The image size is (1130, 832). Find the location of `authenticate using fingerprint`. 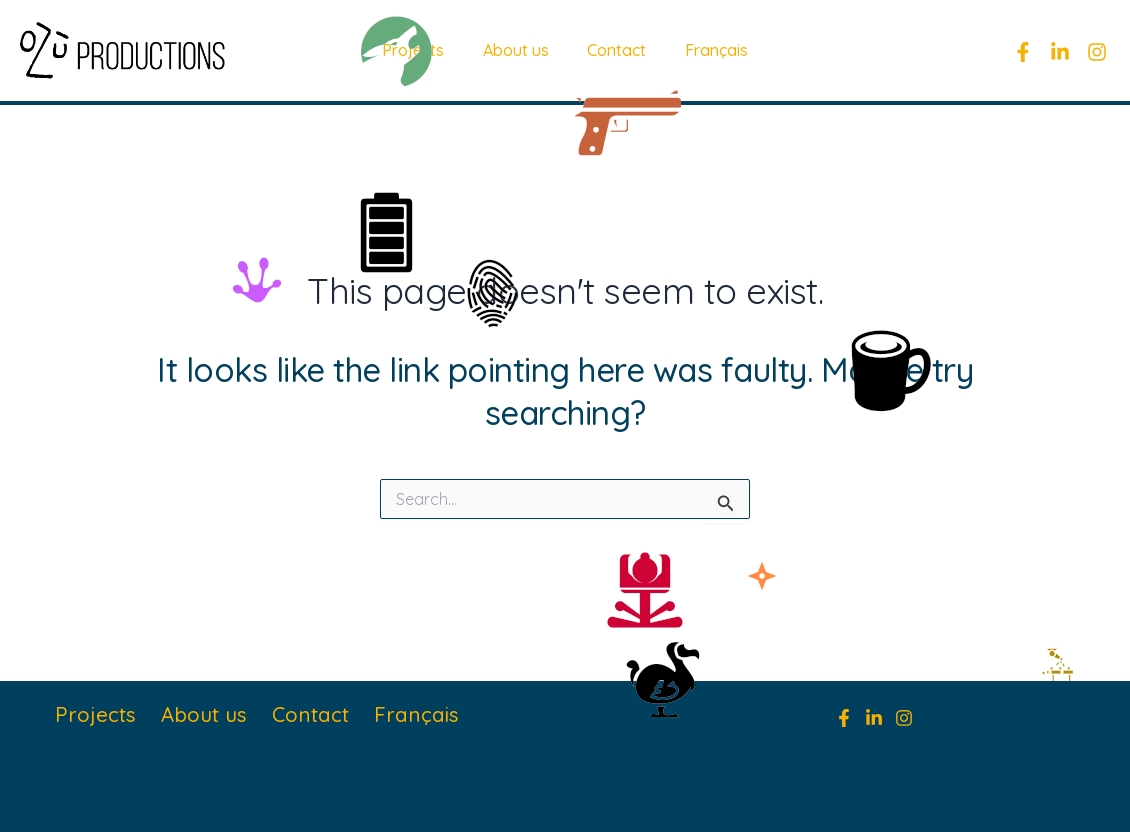

authenticate using fingerprint is located at coordinates (492, 293).